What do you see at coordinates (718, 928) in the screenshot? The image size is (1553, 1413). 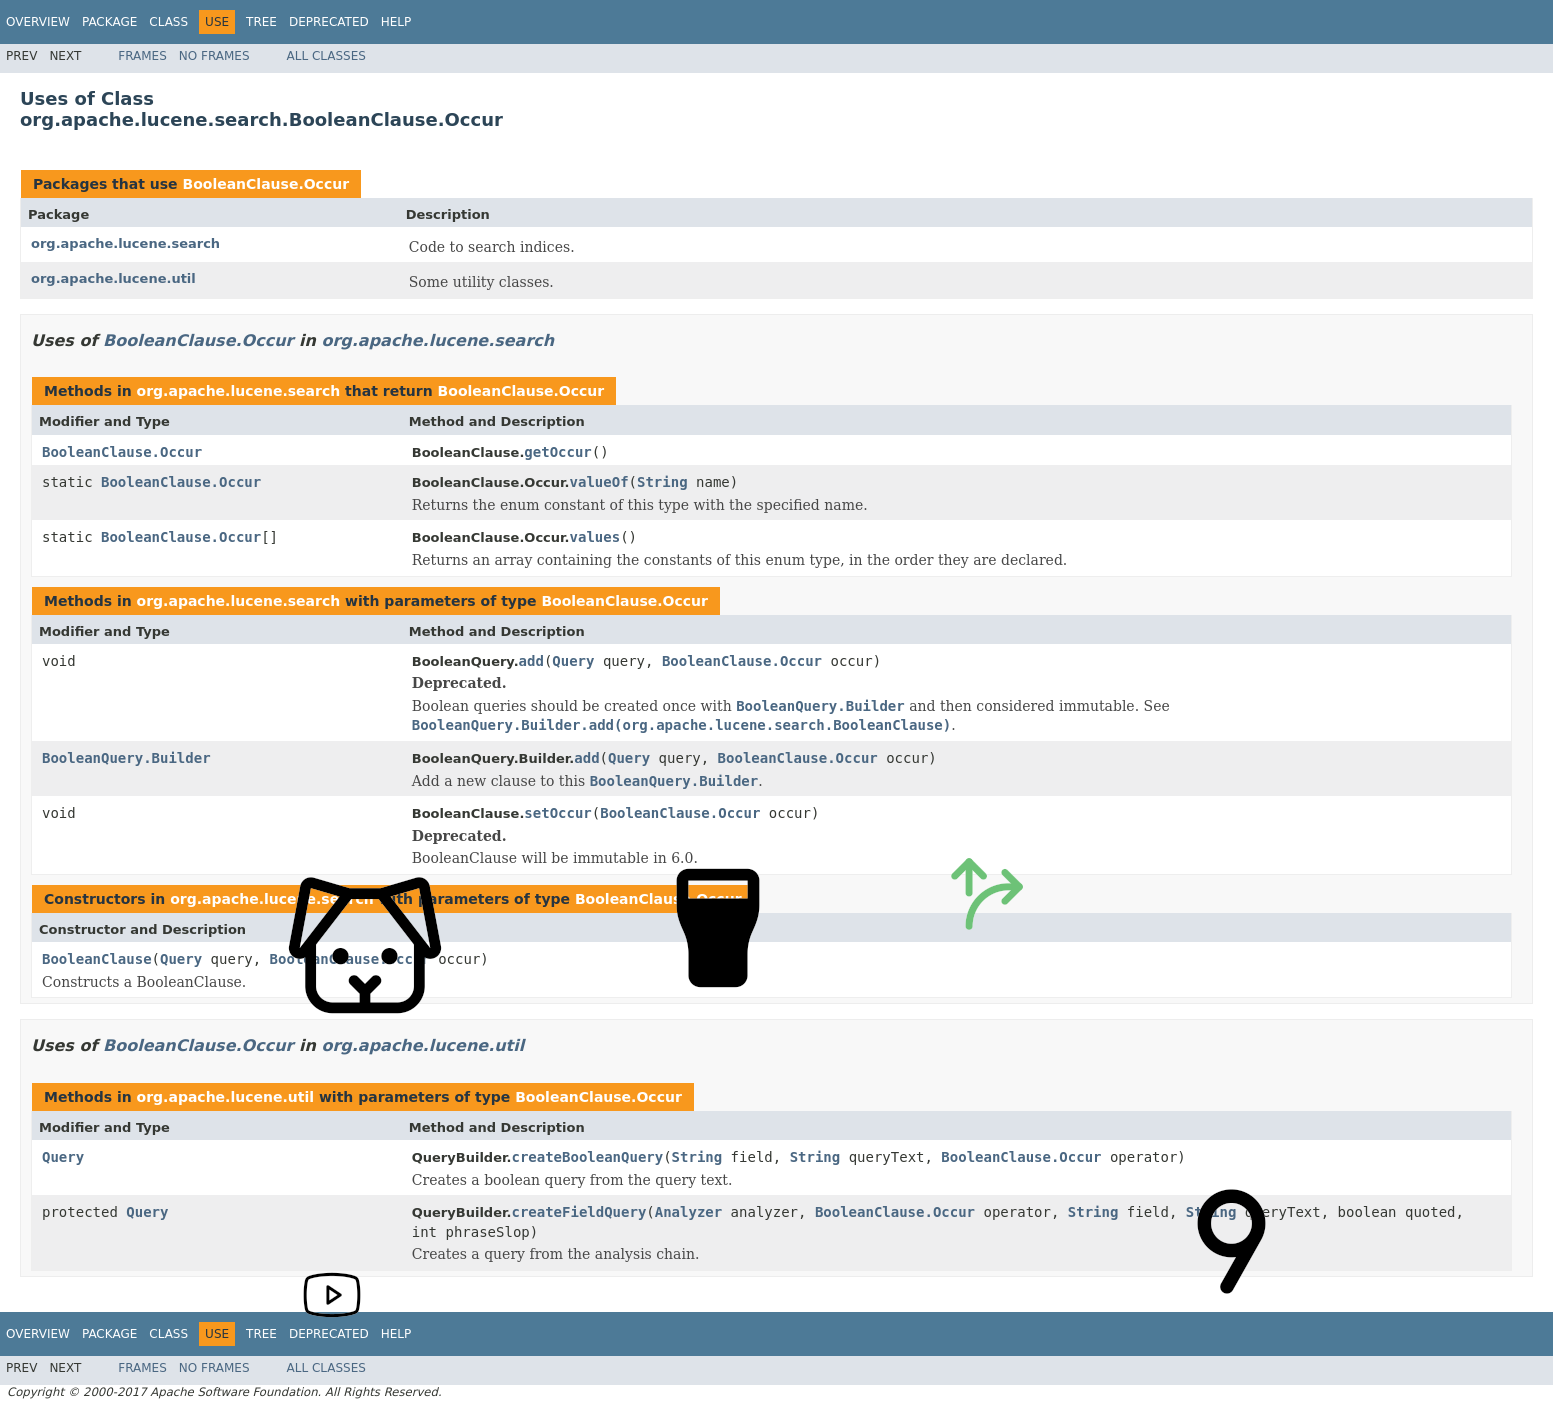 I see `view nearby bars or pubs` at bounding box center [718, 928].